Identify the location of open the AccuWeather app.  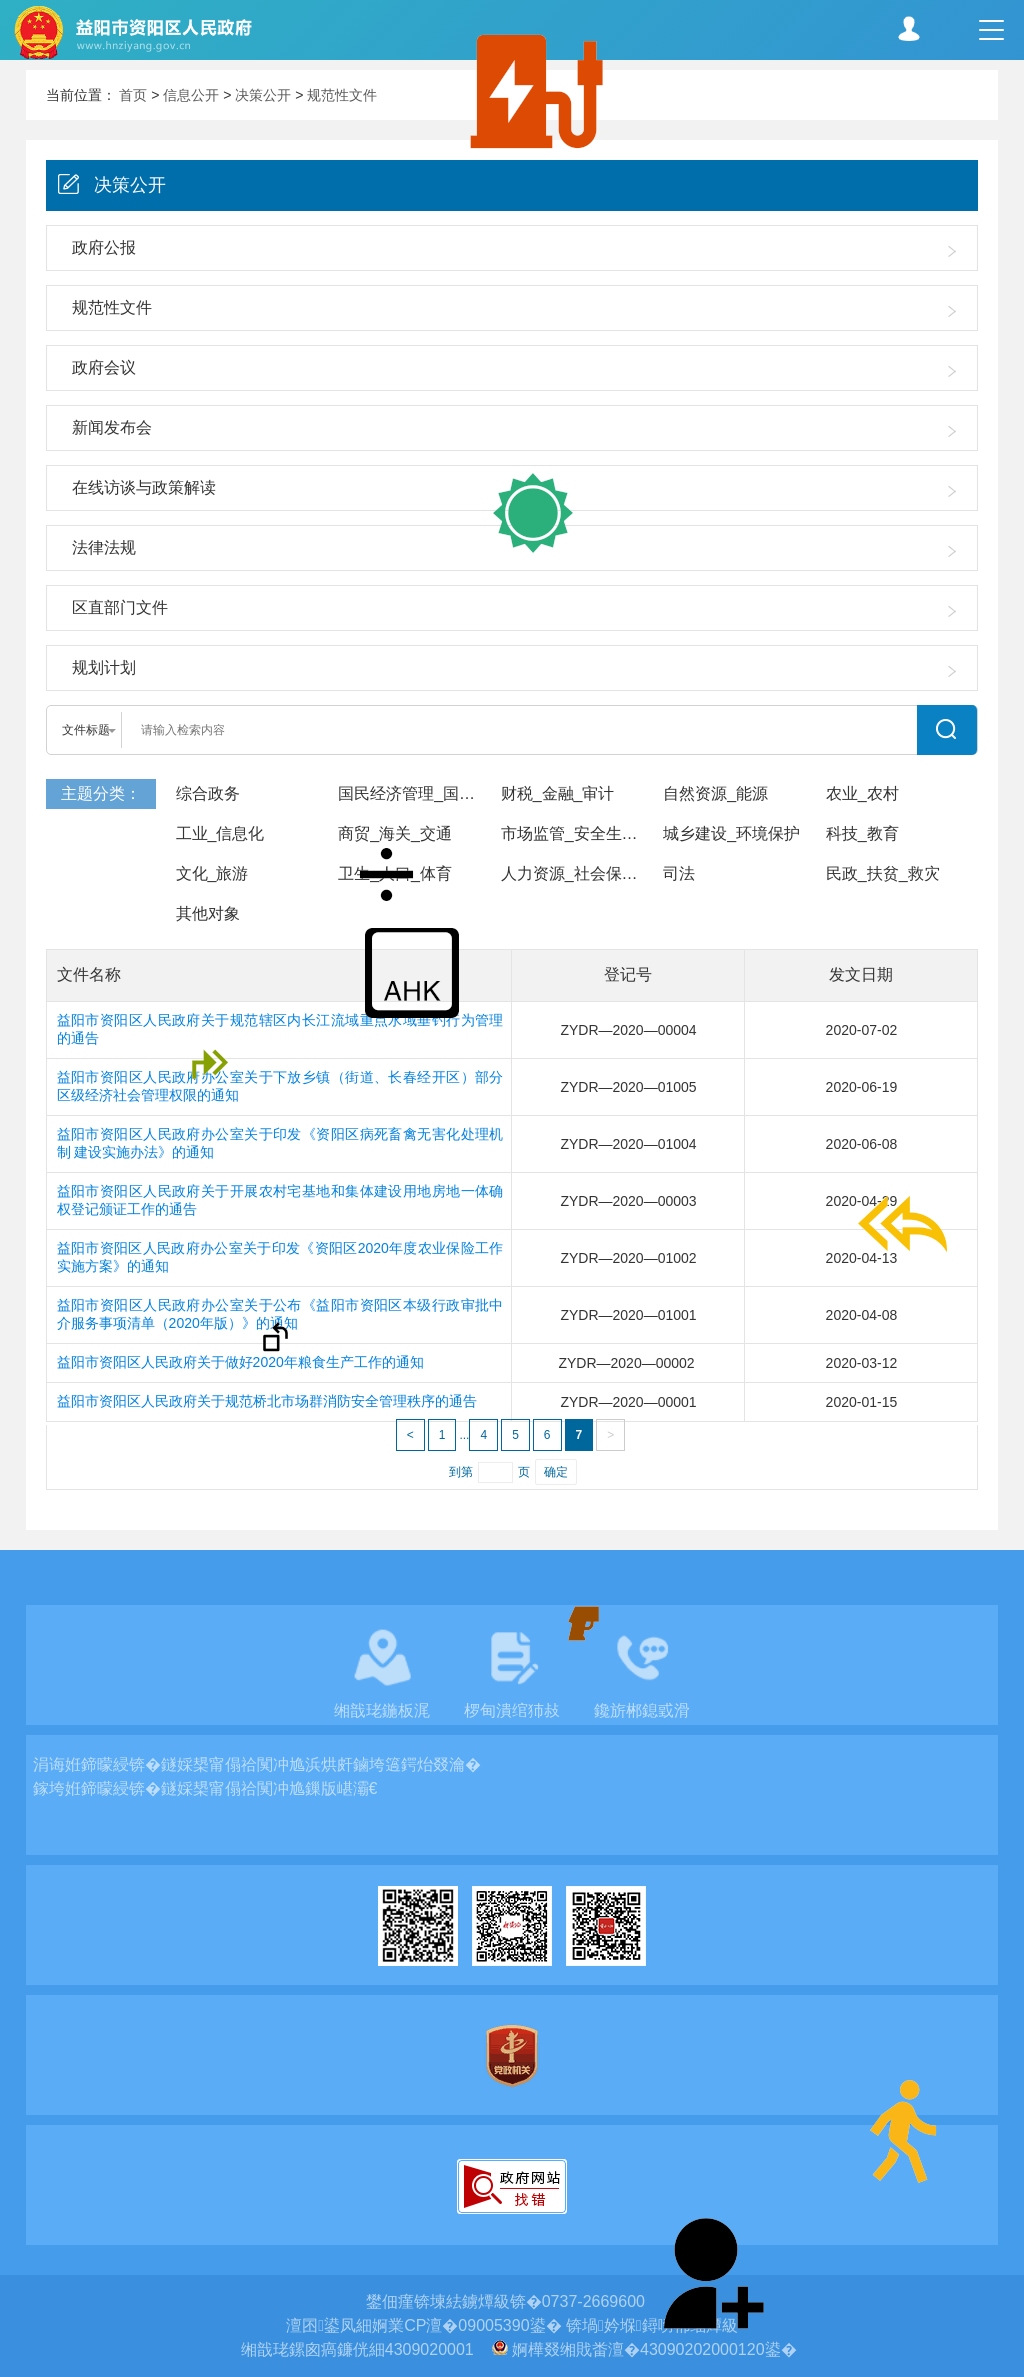
(533, 513).